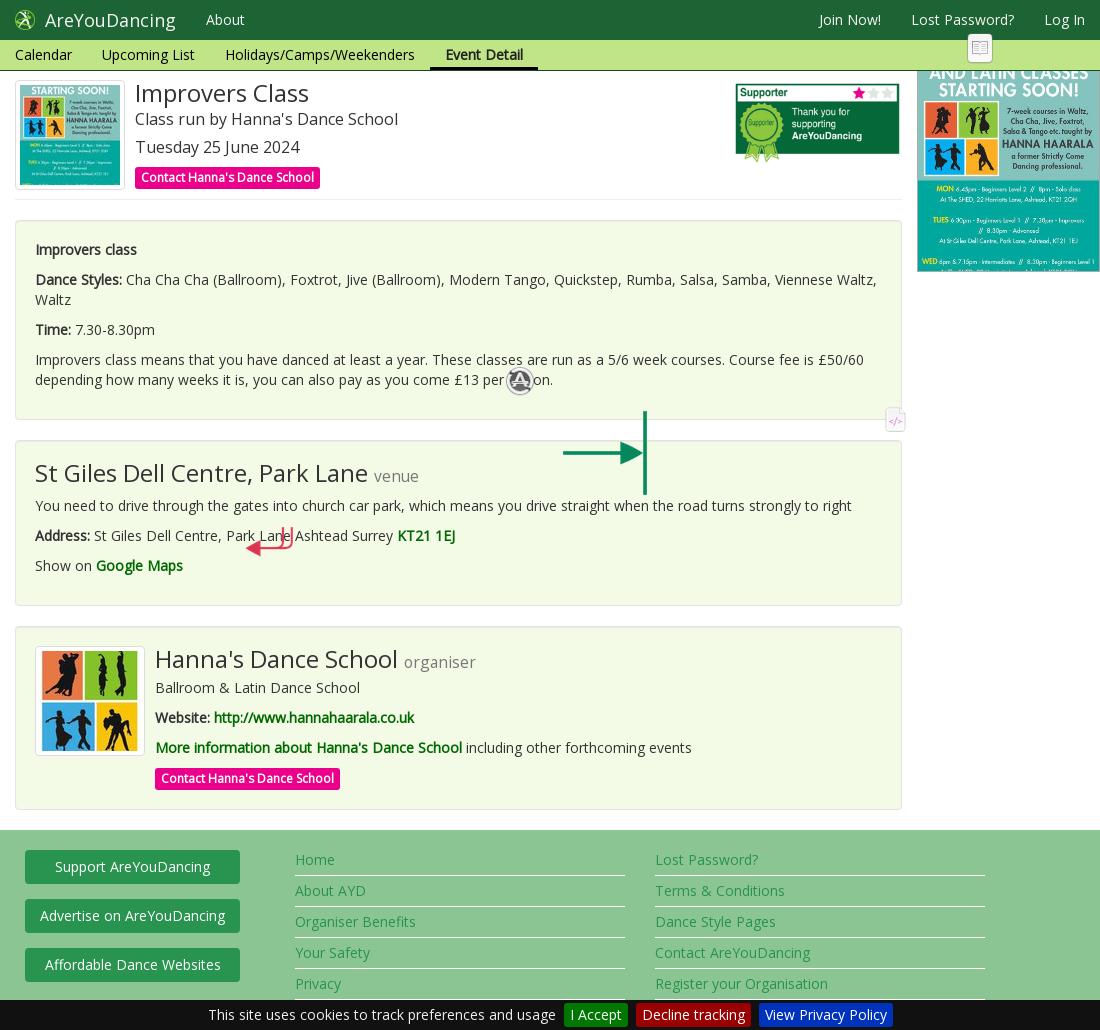  I want to click on open the software update manager, so click(520, 381).